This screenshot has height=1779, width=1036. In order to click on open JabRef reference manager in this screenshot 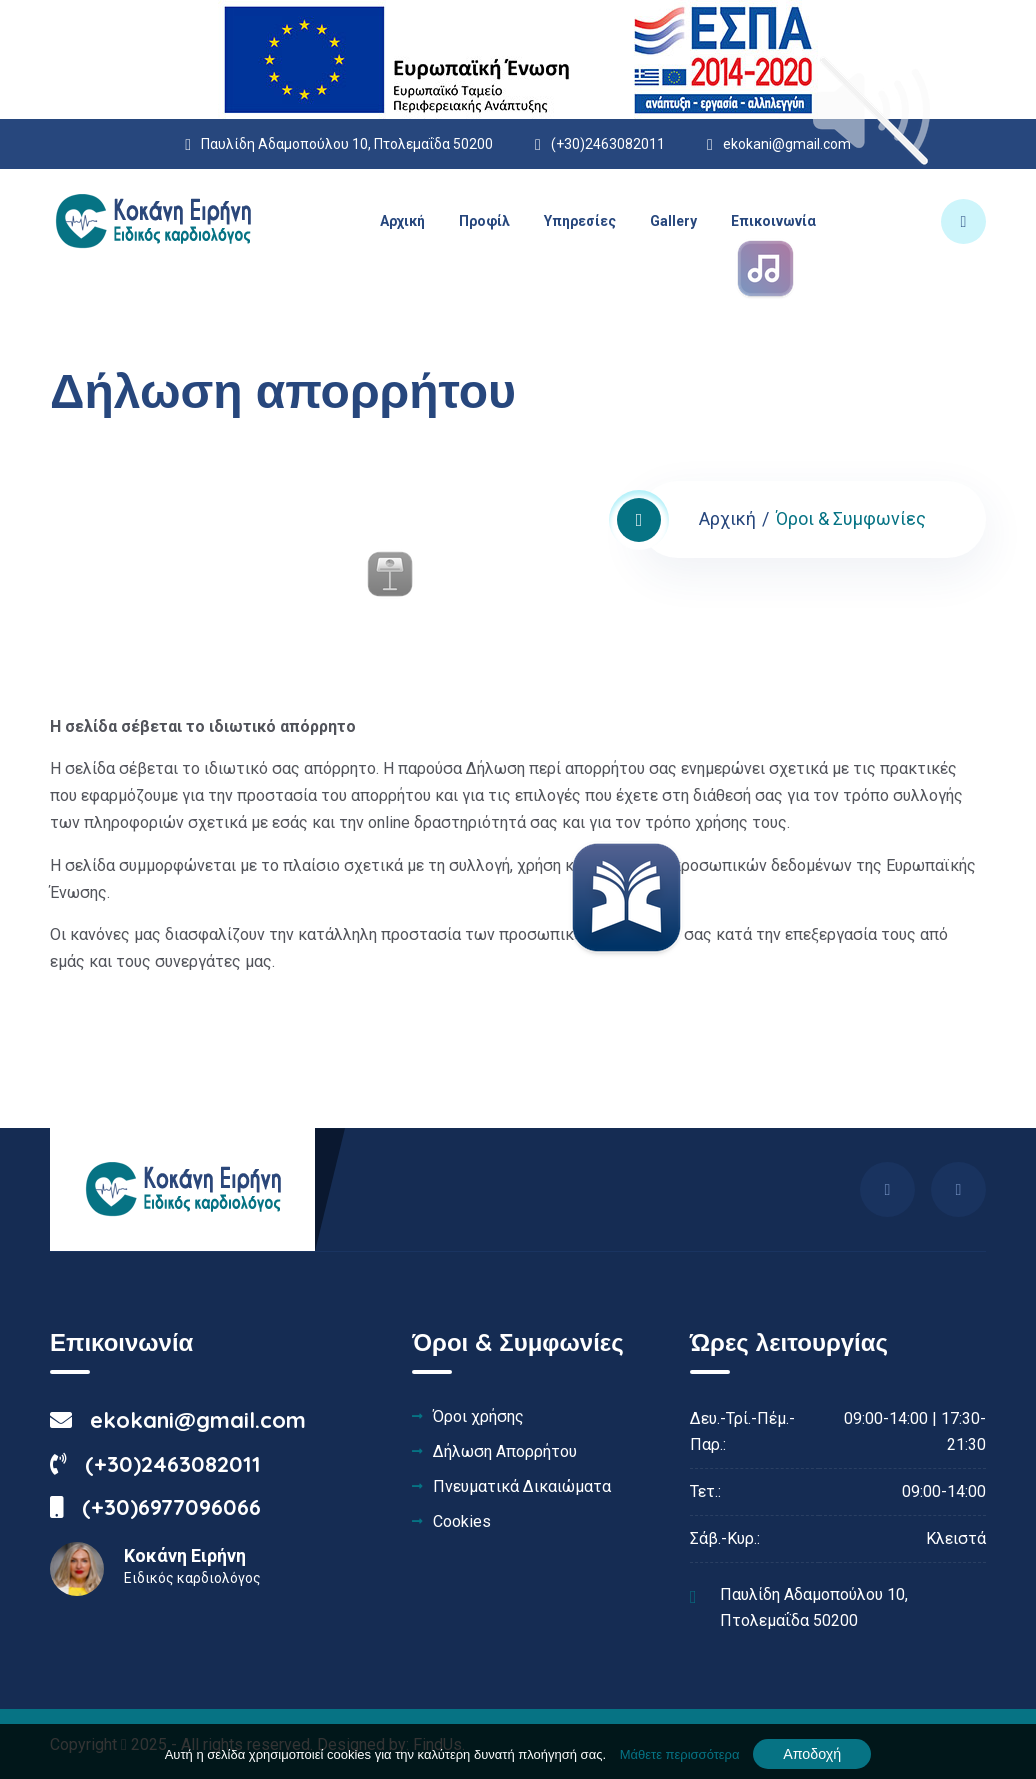, I will do `click(626, 897)`.